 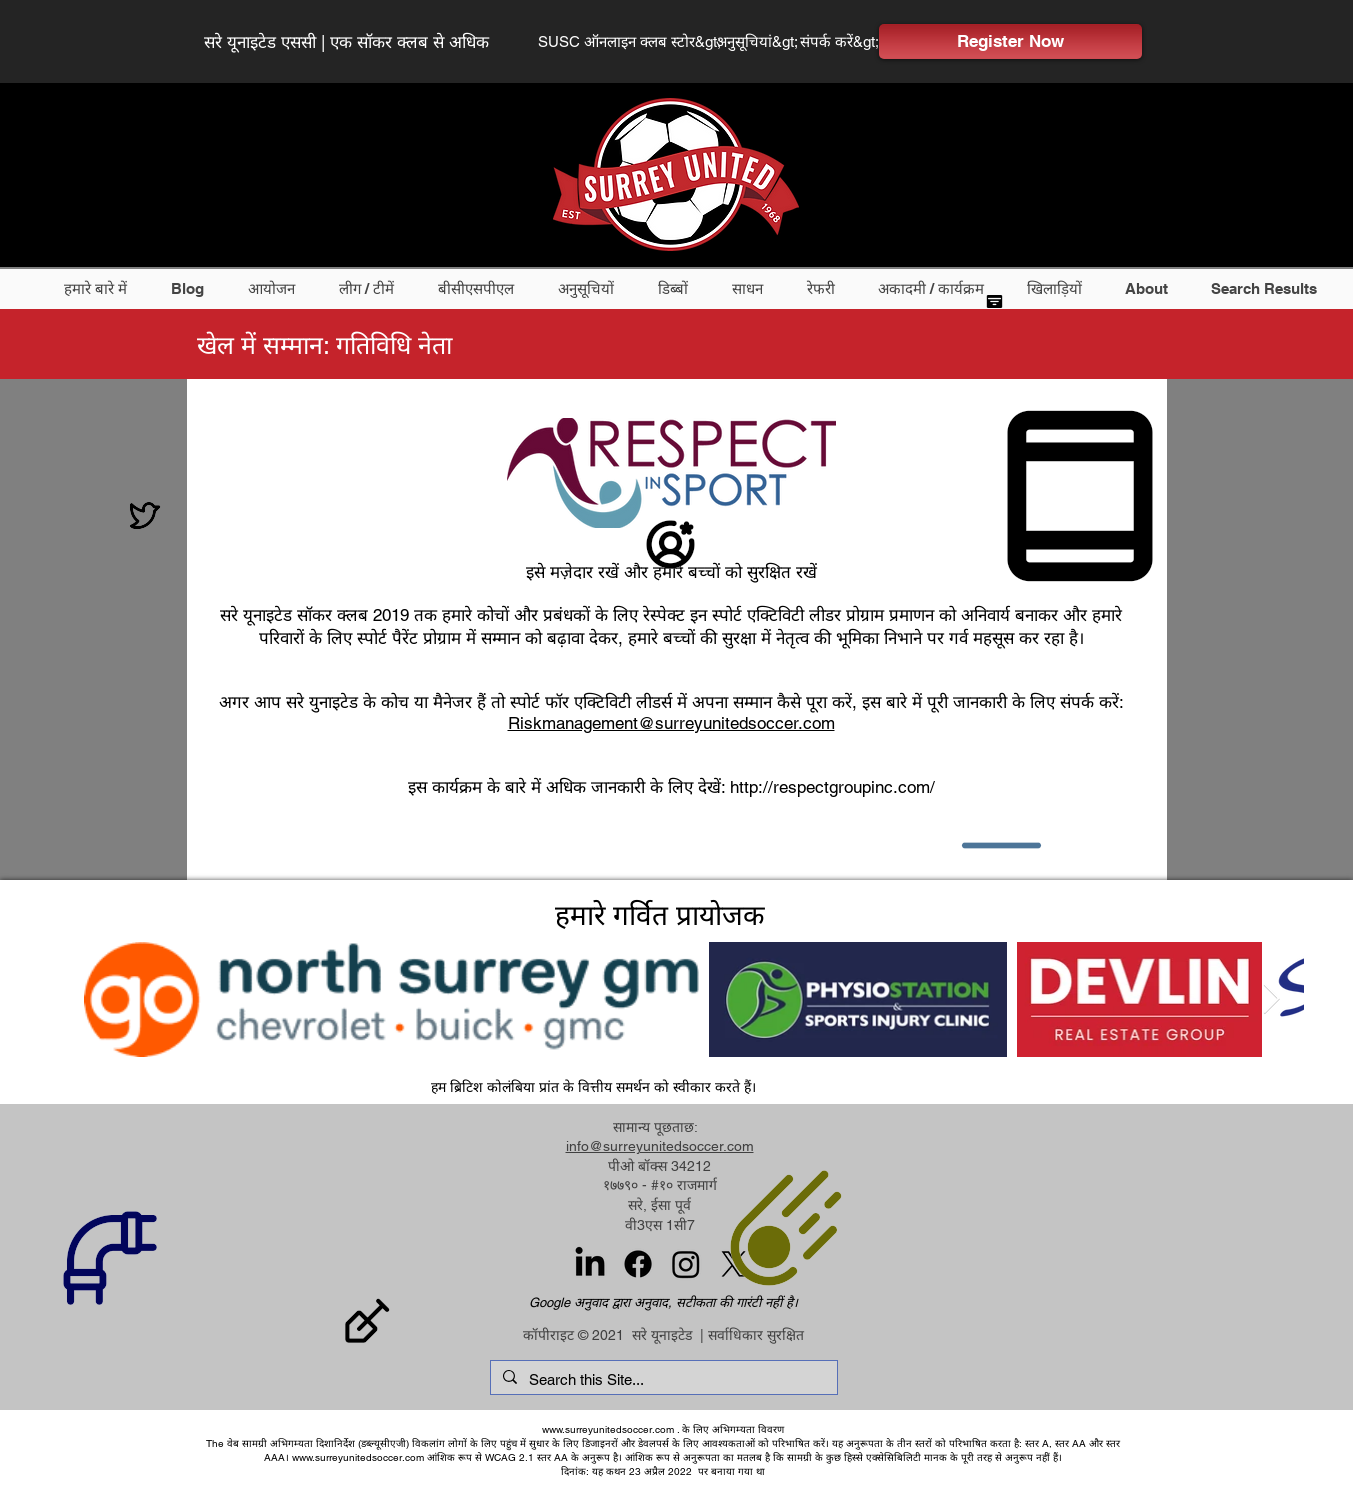 What do you see at coordinates (143, 514) in the screenshot?
I see `share to twitter` at bounding box center [143, 514].